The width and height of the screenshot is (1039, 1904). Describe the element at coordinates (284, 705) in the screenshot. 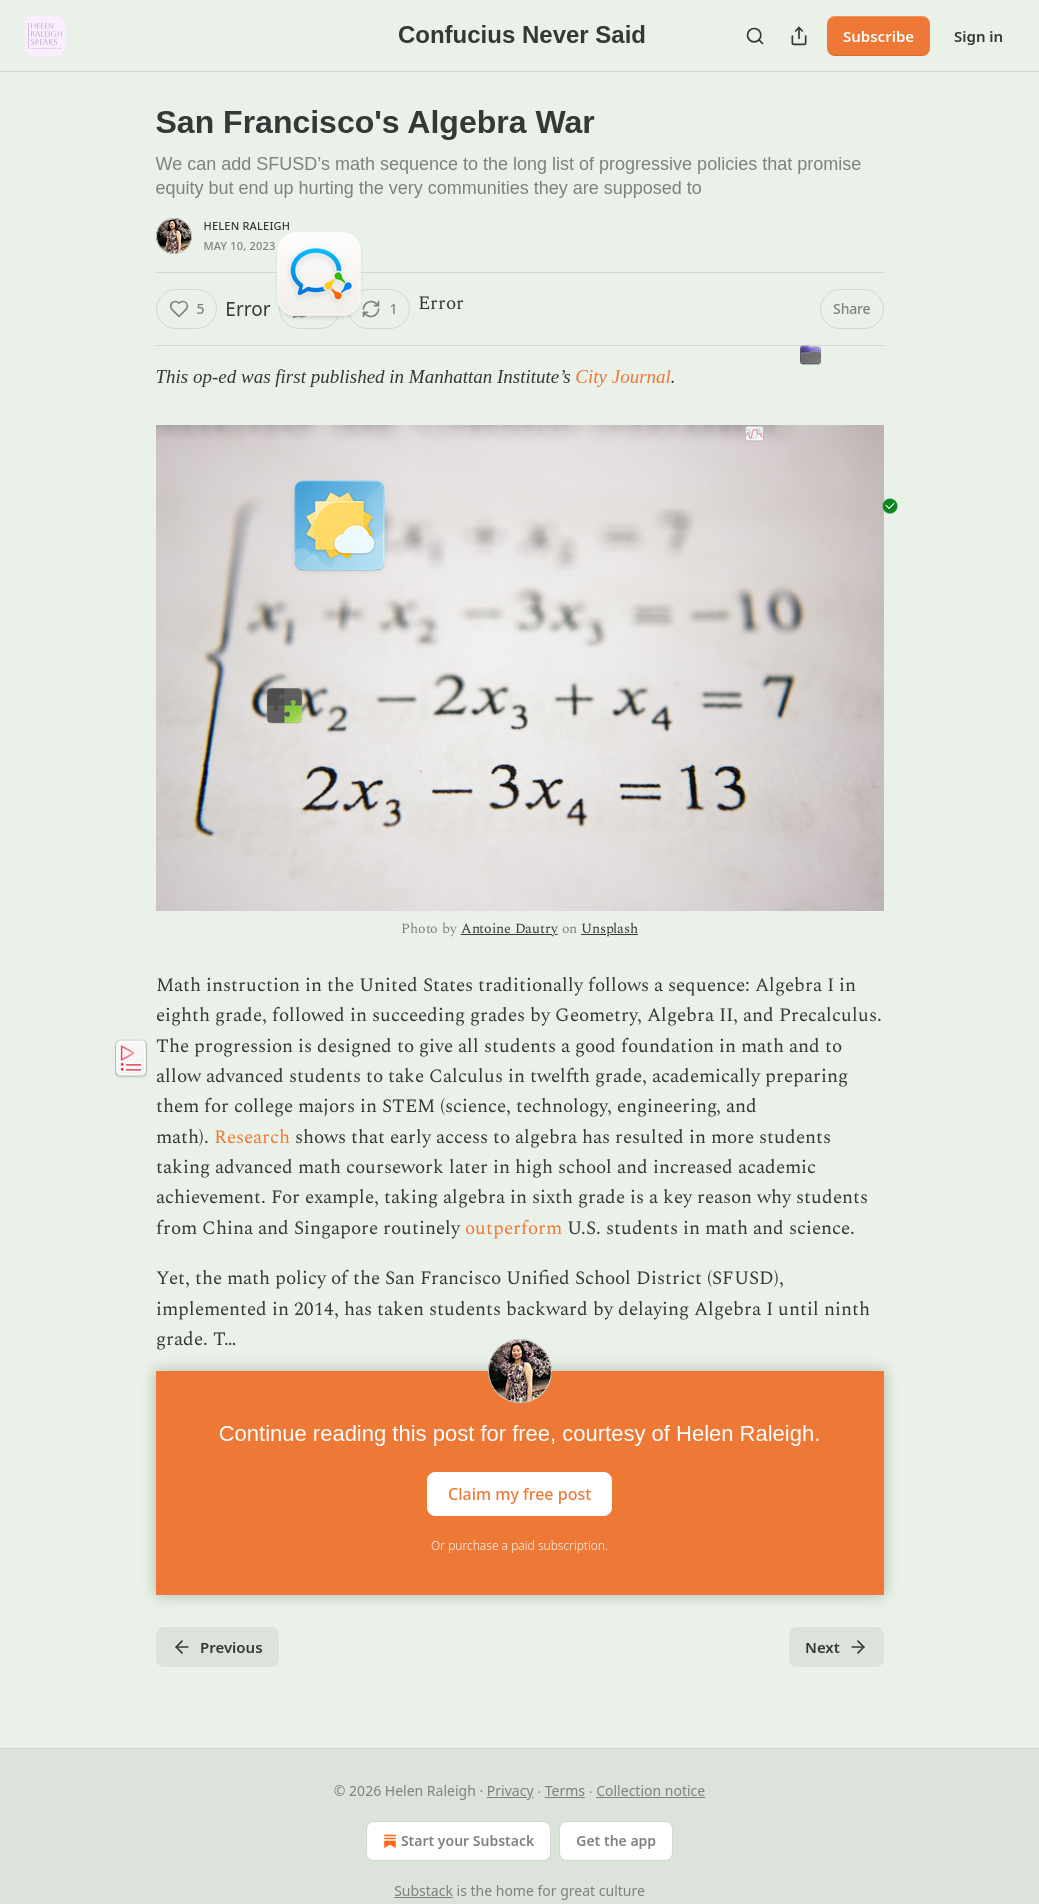

I see `open gnome extensions manager` at that location.